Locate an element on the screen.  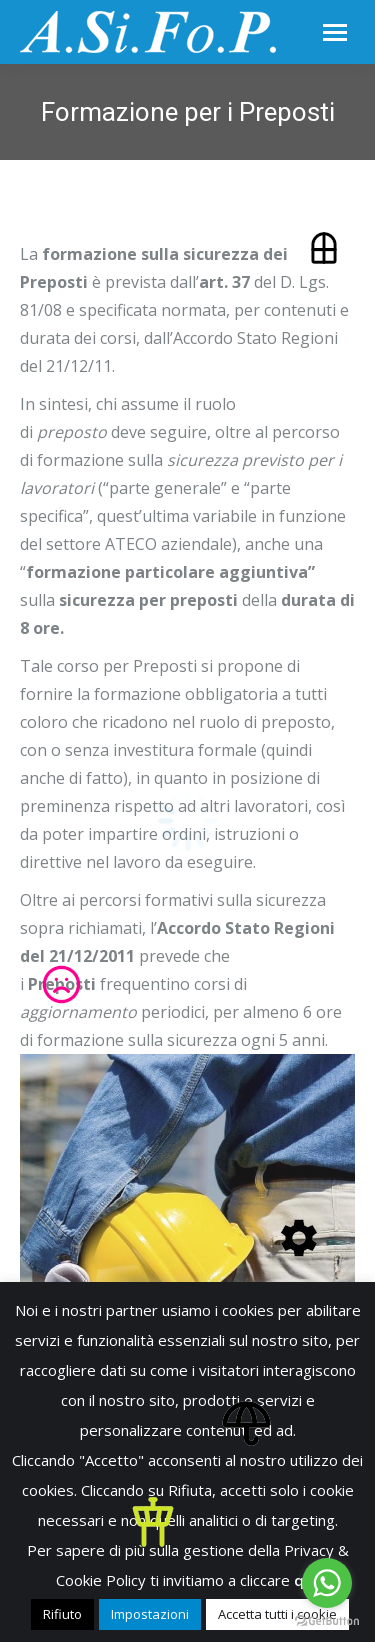
submit negative feedback or rating is located at coordinates (61, 984).